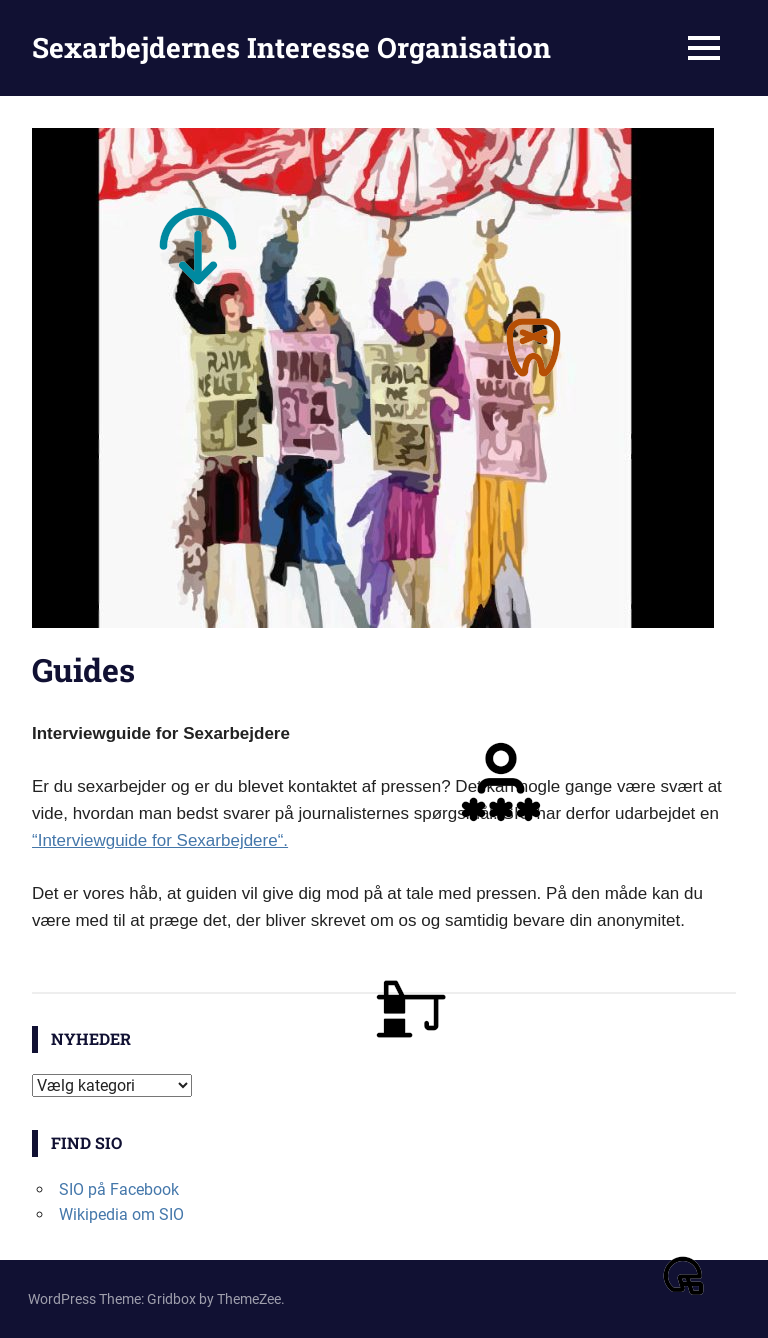  I want to click on access dental or oral health features, so click(533, 347).